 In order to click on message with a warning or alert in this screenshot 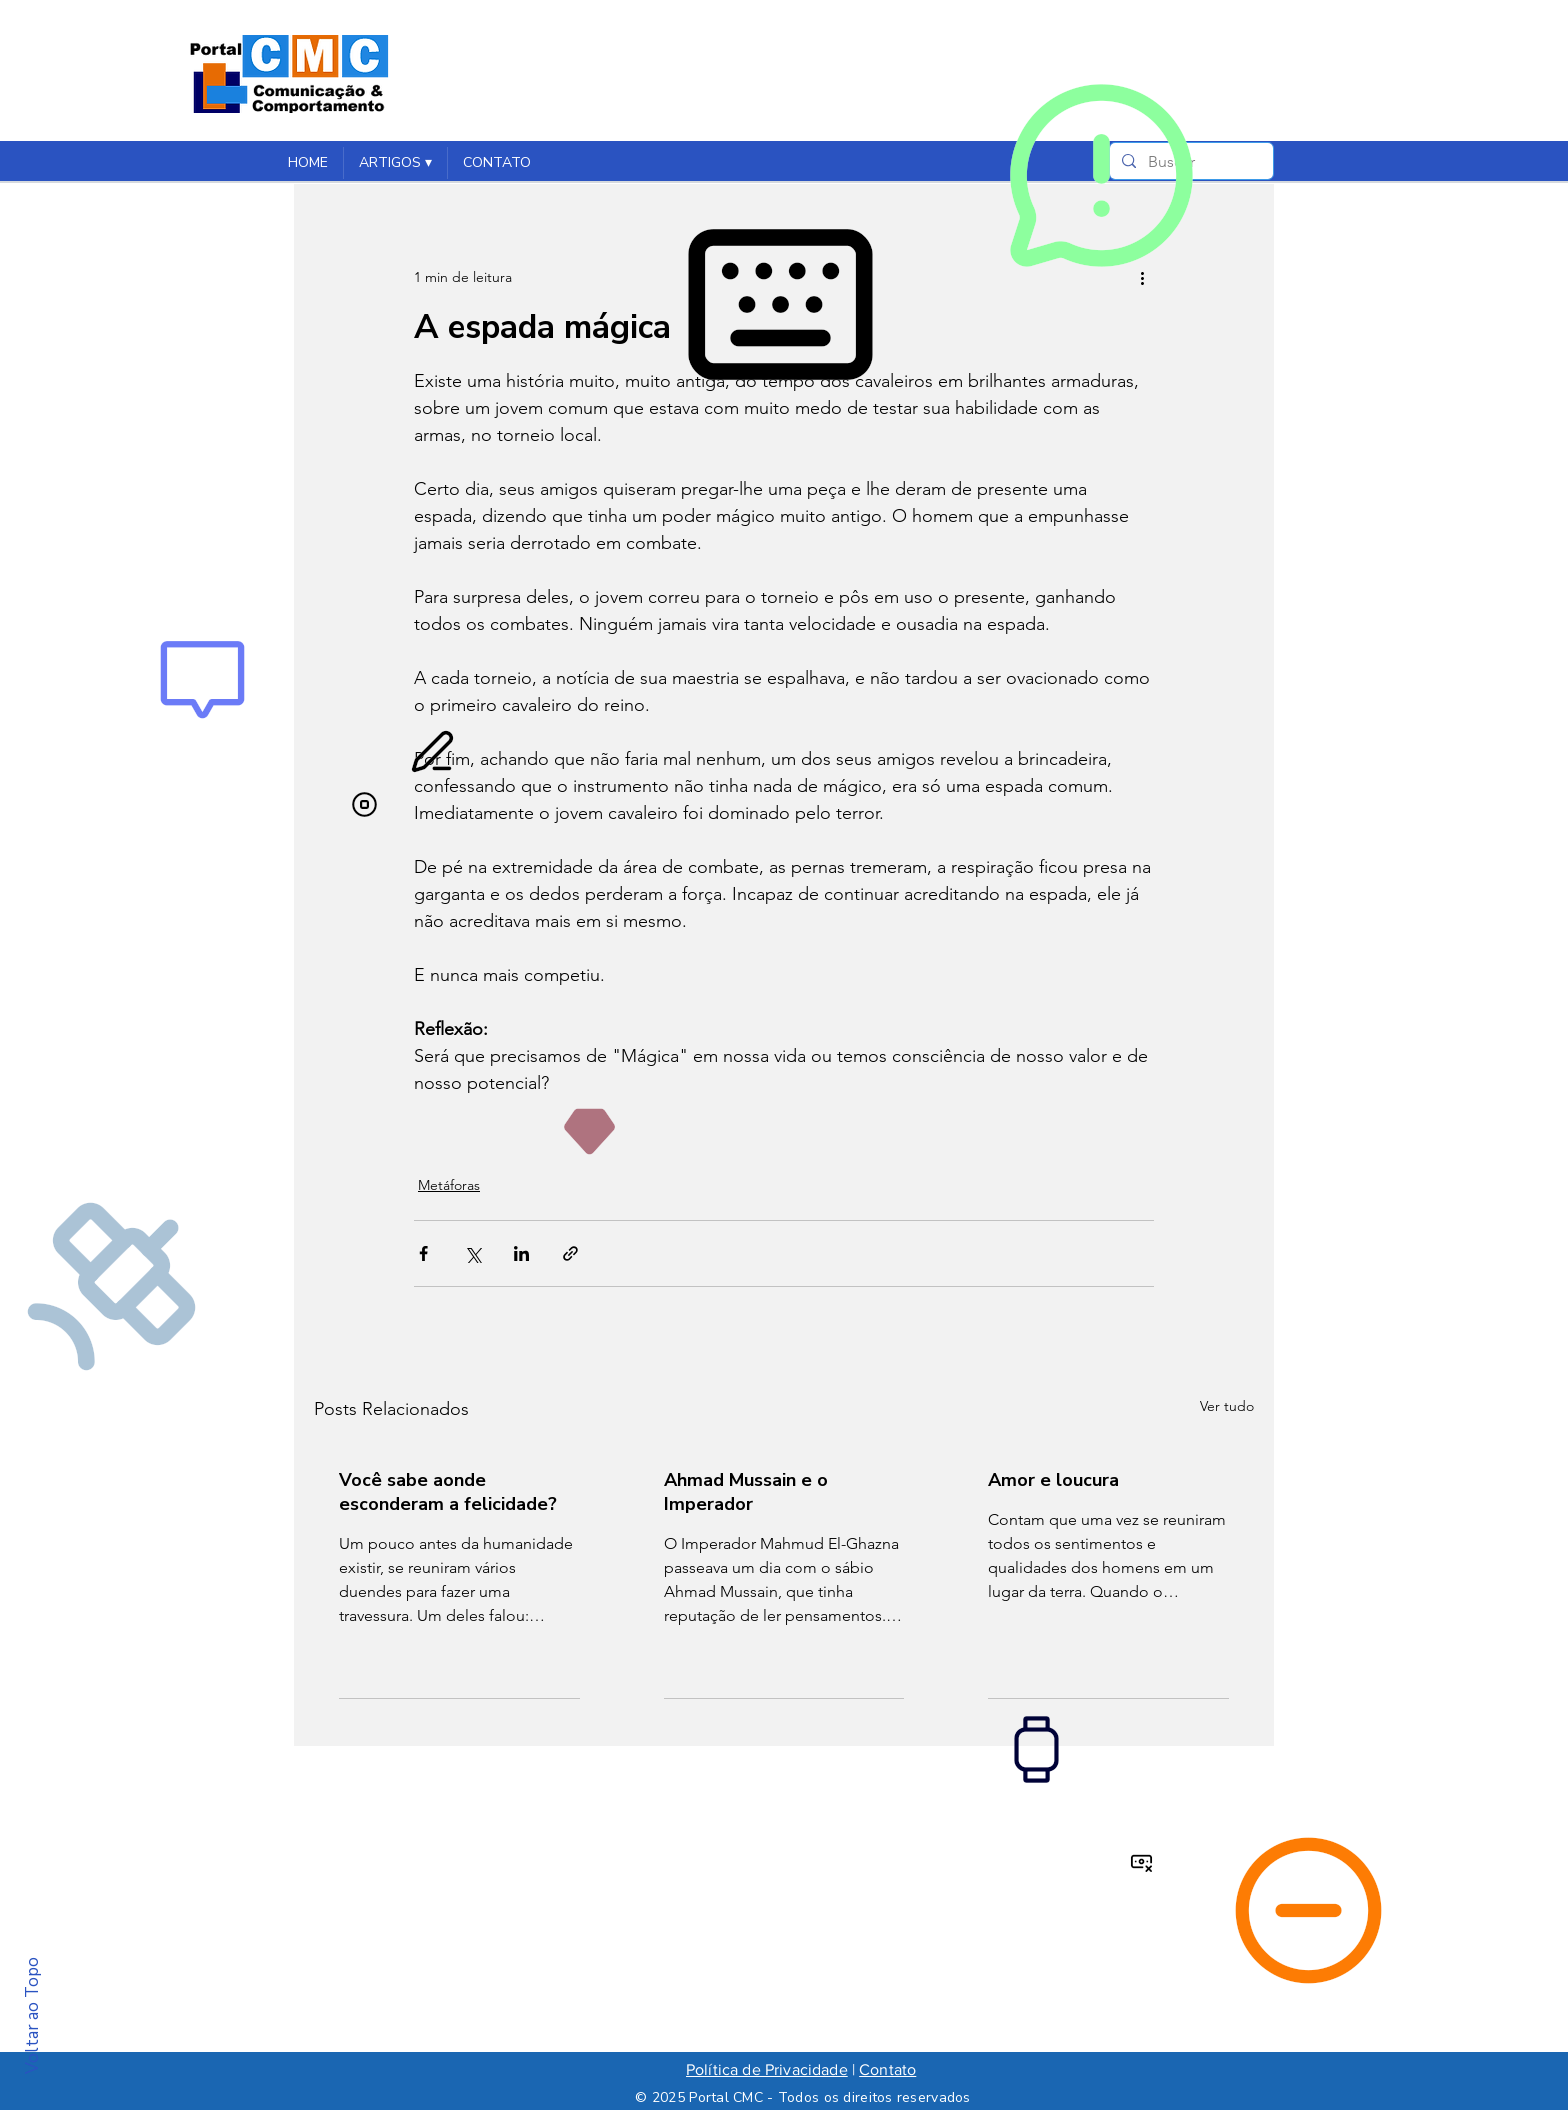, I will do `click(1101, 175)`.